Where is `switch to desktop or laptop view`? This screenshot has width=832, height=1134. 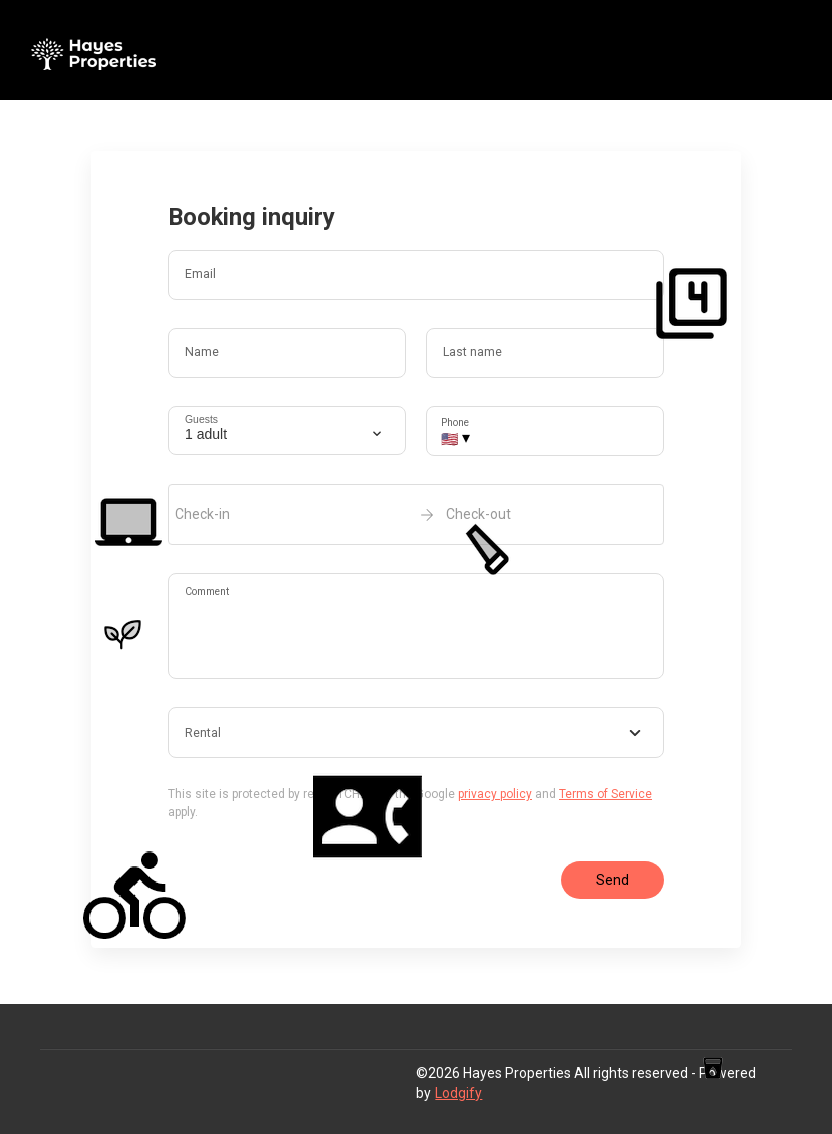 switch to desktop or laptop view is located at coordinates (128, 523).